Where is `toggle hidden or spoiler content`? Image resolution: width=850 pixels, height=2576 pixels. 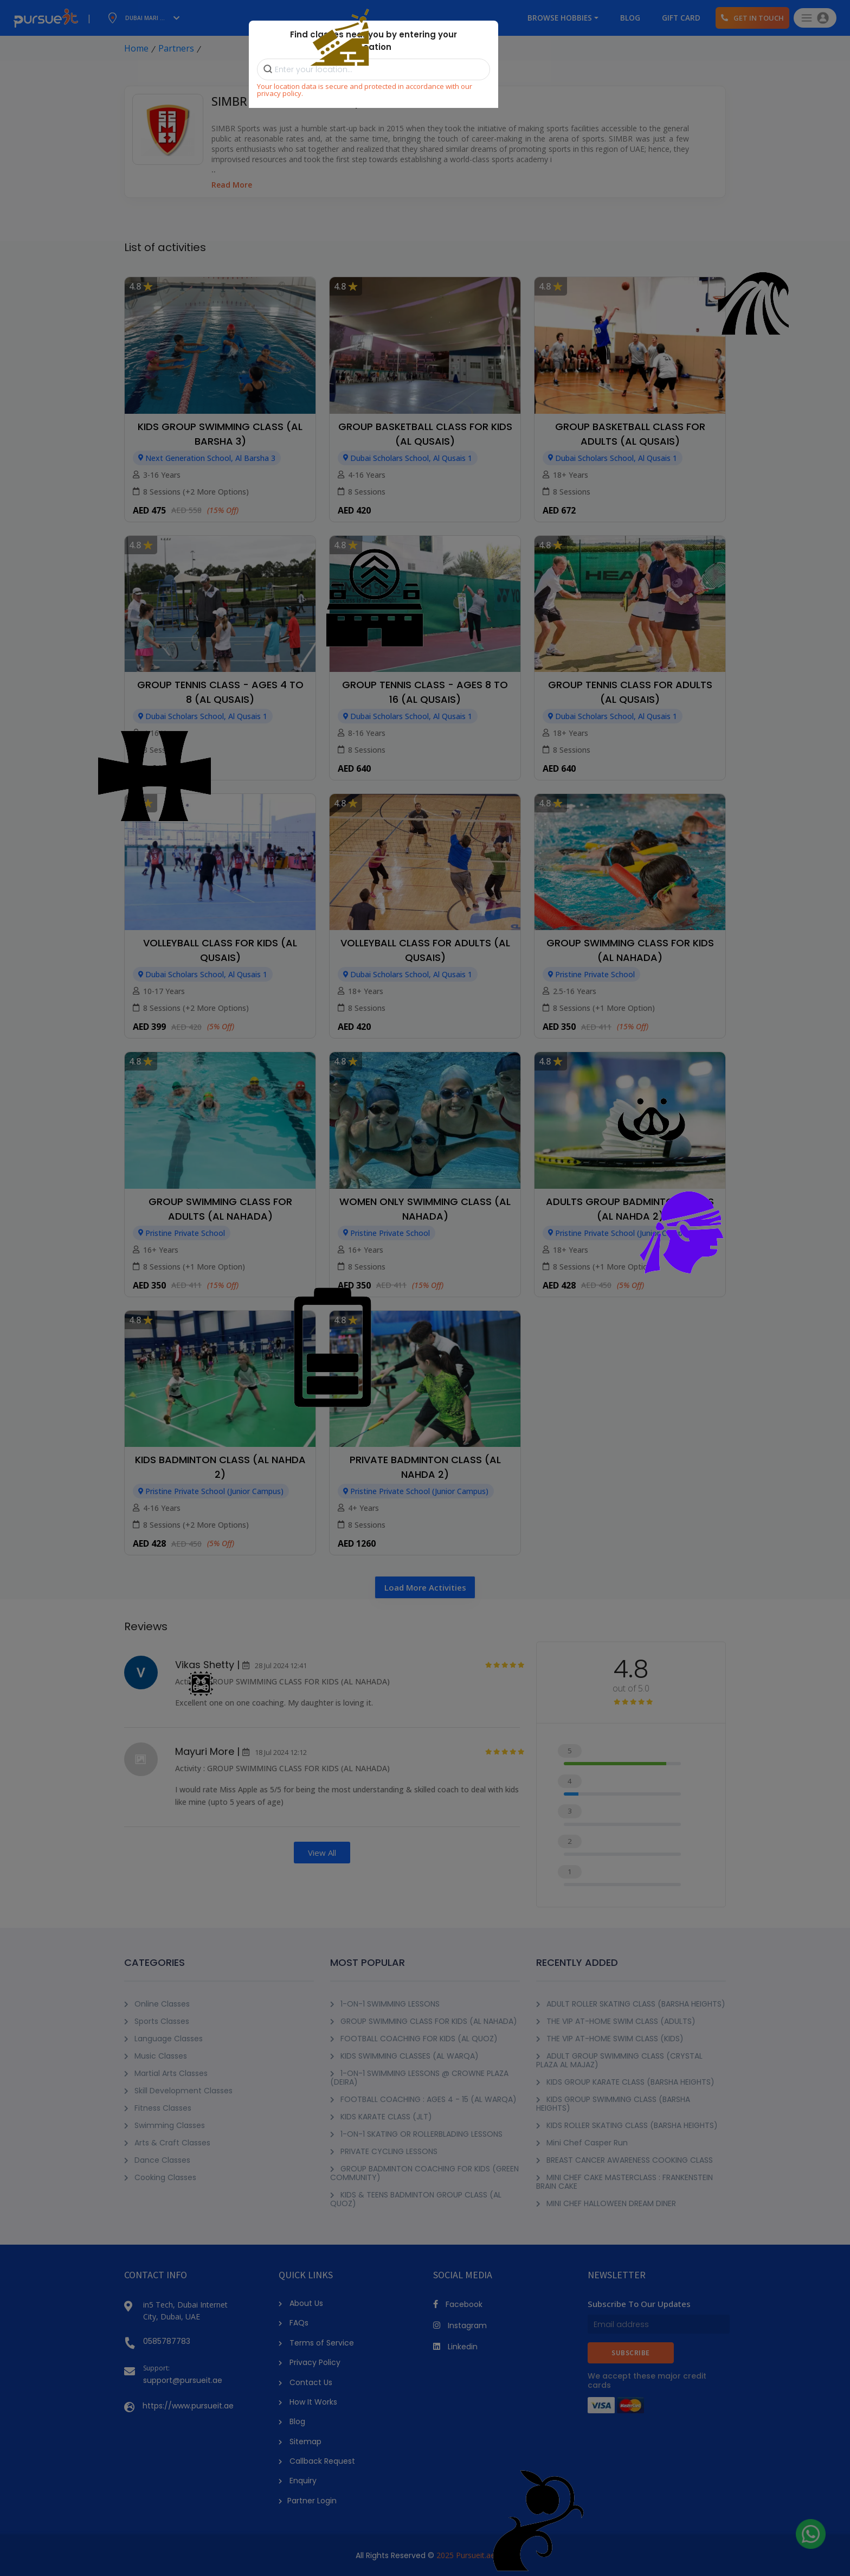 toggle hidden or spoiler content is located at coordinates (681, 1233).